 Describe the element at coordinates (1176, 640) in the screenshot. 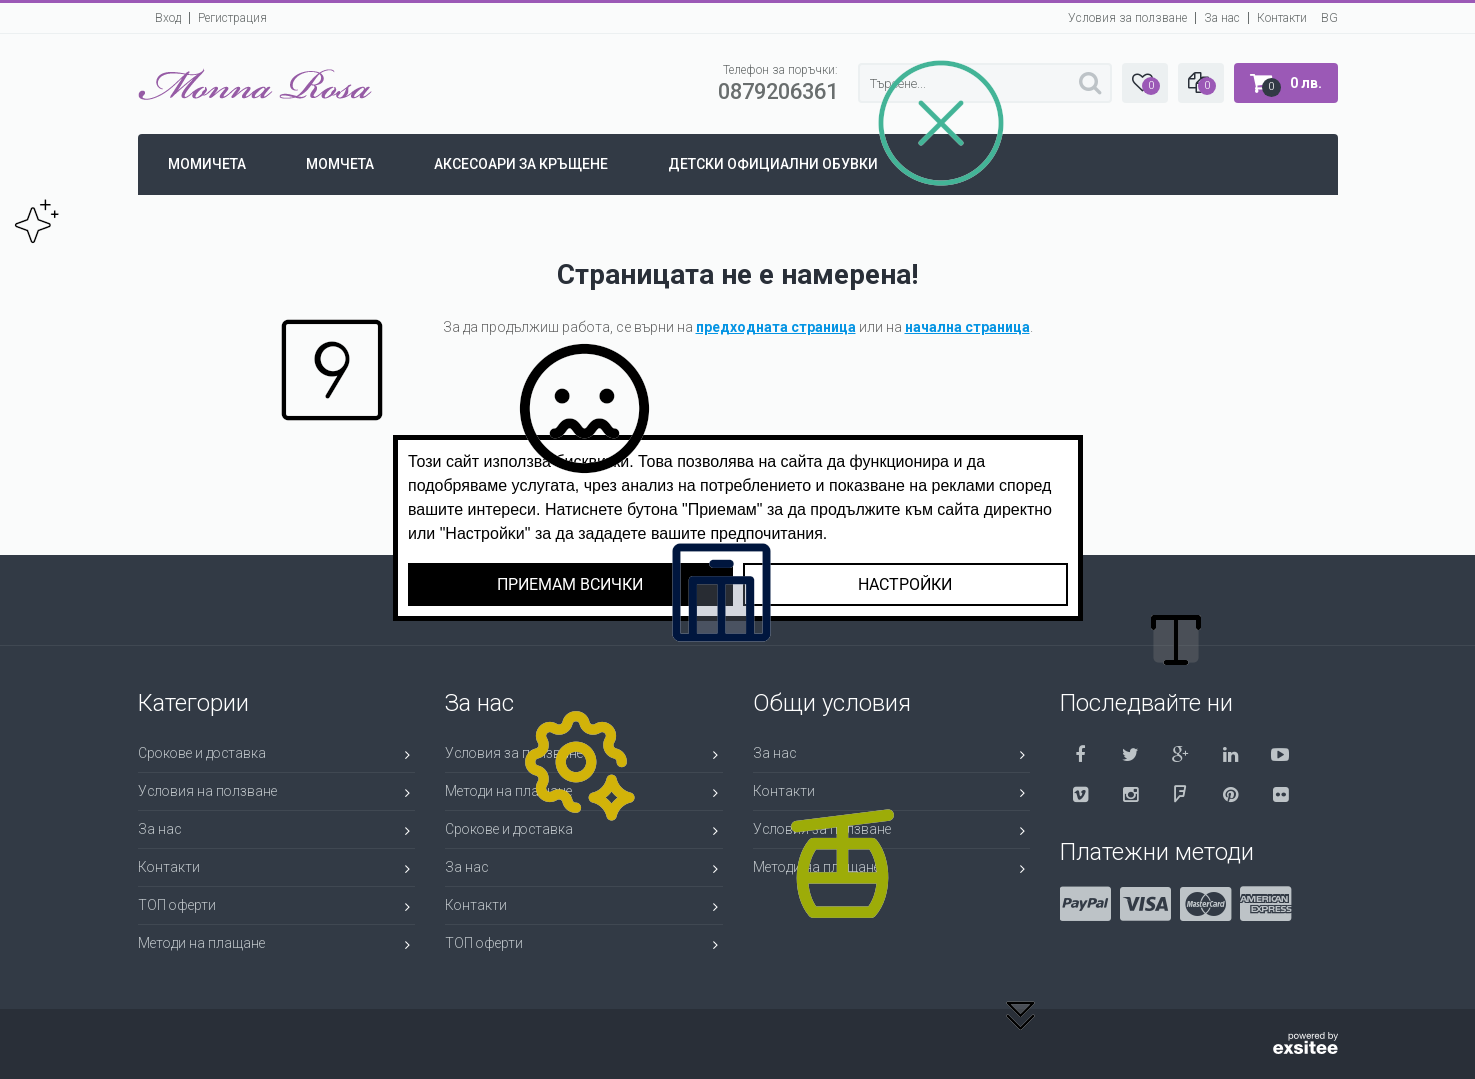

I see `format text or change font style` at that location.